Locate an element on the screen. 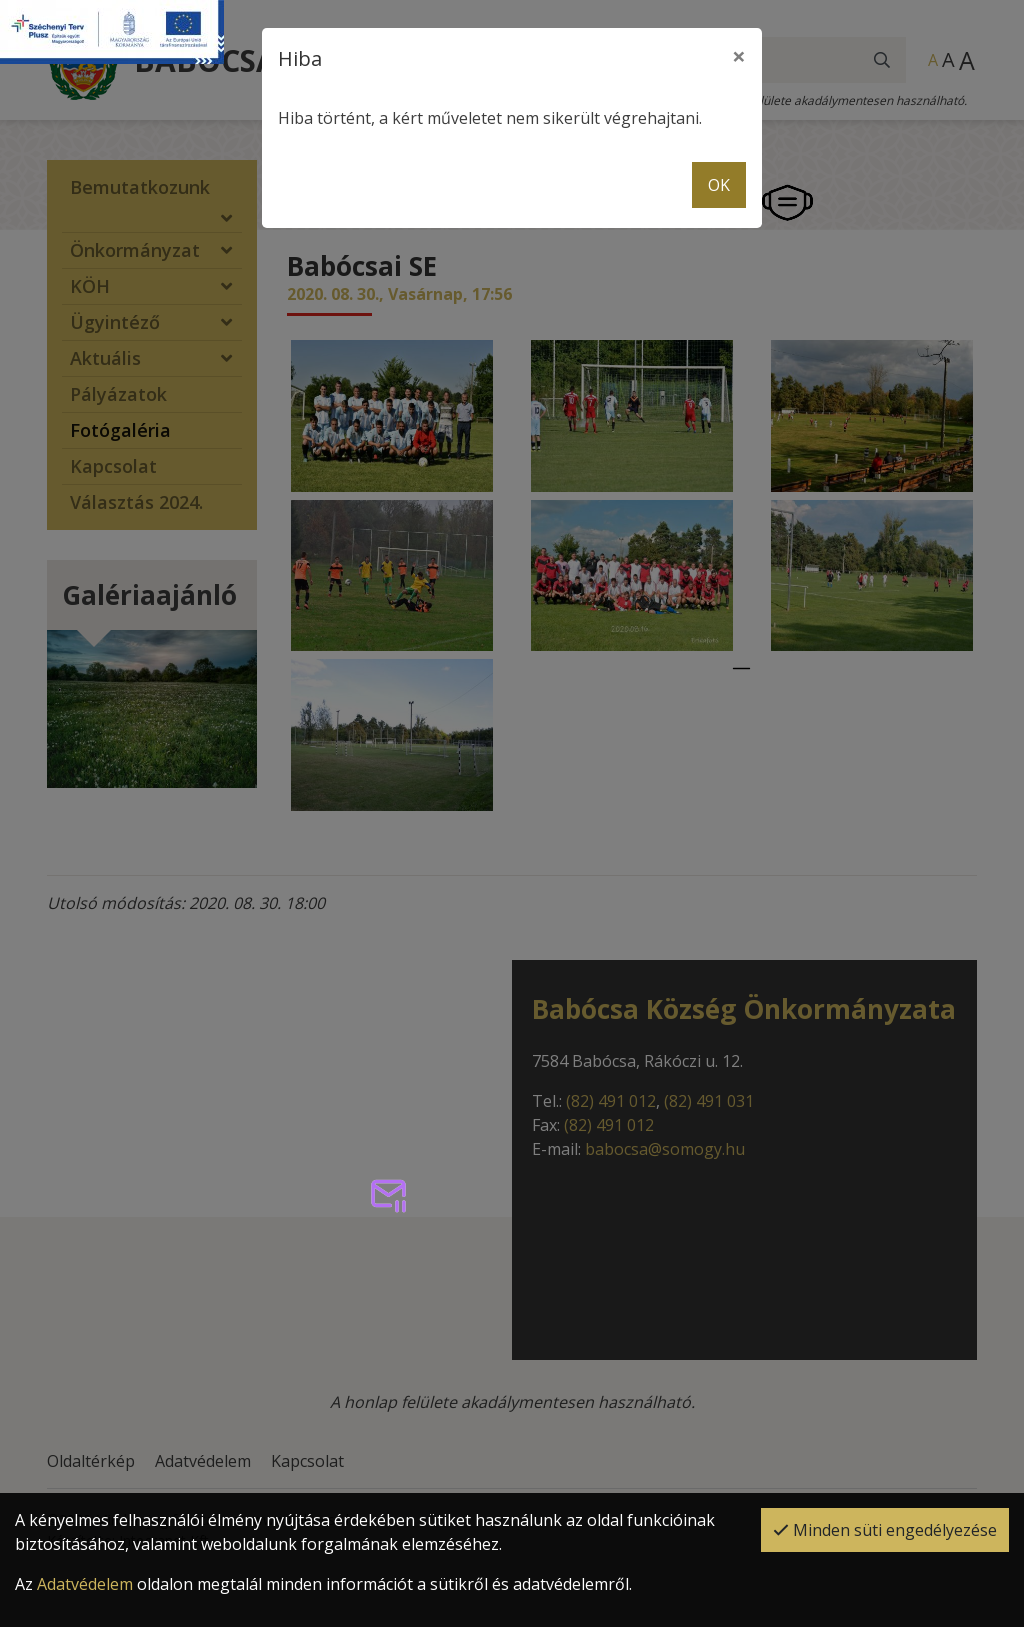 Image resolution: width=1024 pixels, height=1627 pixels. indicates mask required area or health guidelines is located at coordinates (787, 203).